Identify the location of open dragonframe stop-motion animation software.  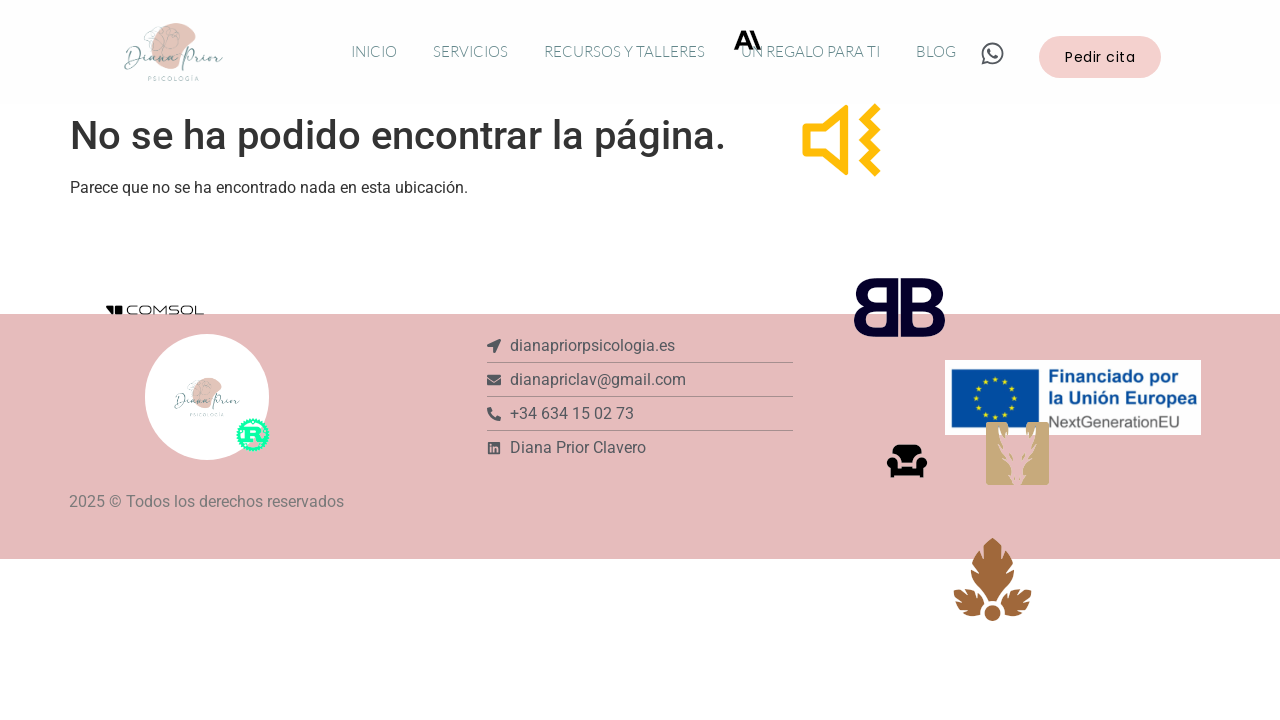
(1017, 453).